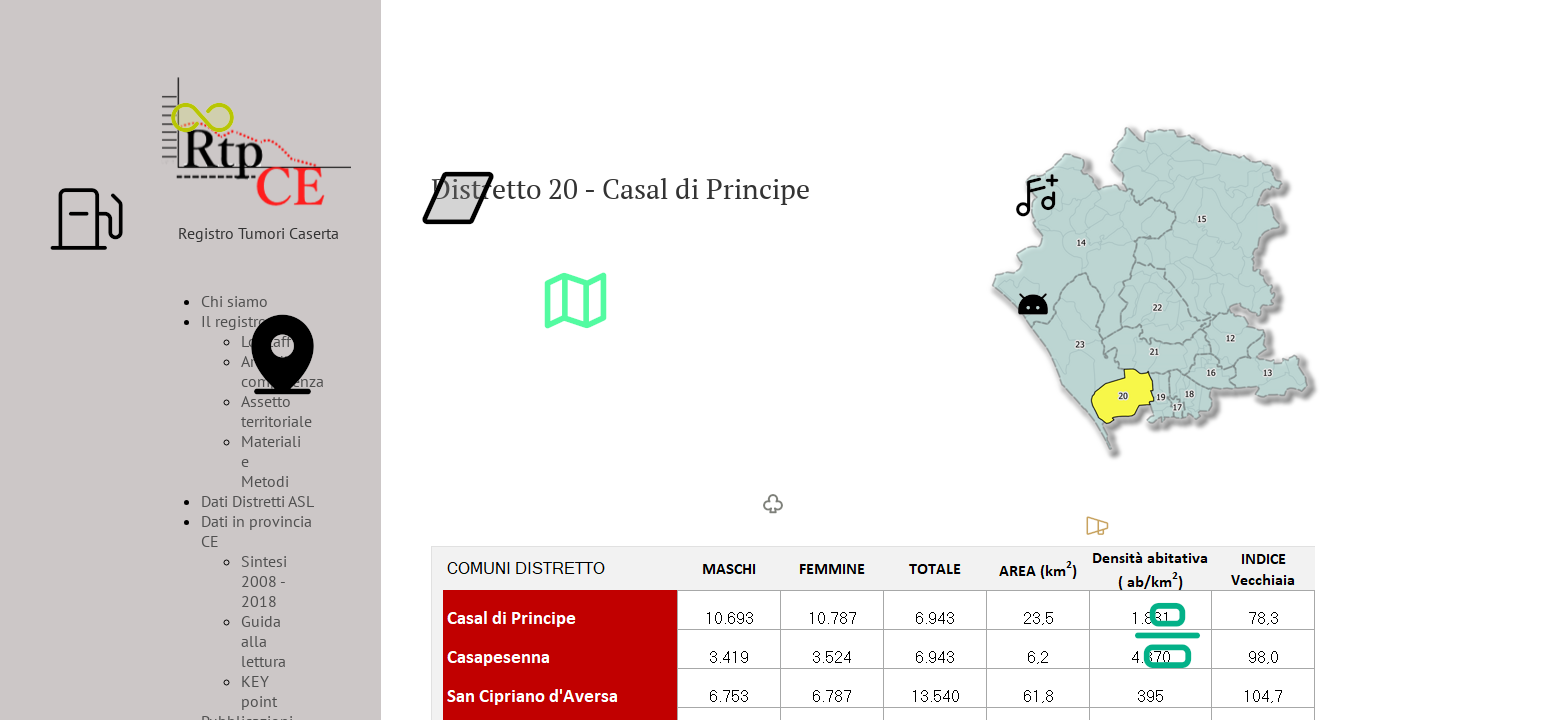 The width and height of the screenshot is (1568, 720). What do you see at coordinates (202, 117) in the screenshot?
I see `indicates unlimited or infinite content` at bounding box center [202, 117].